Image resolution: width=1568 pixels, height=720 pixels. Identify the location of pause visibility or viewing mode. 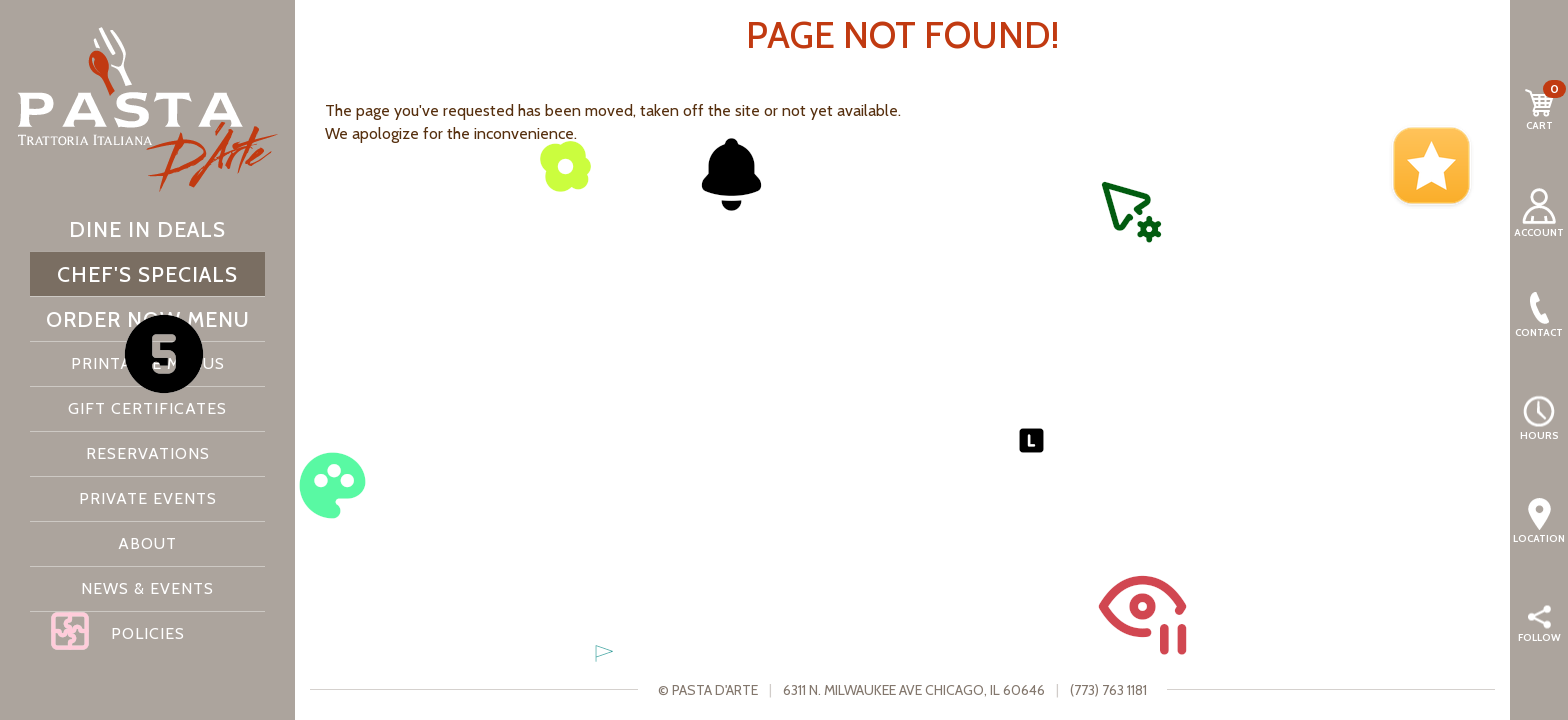
(1142, 606).